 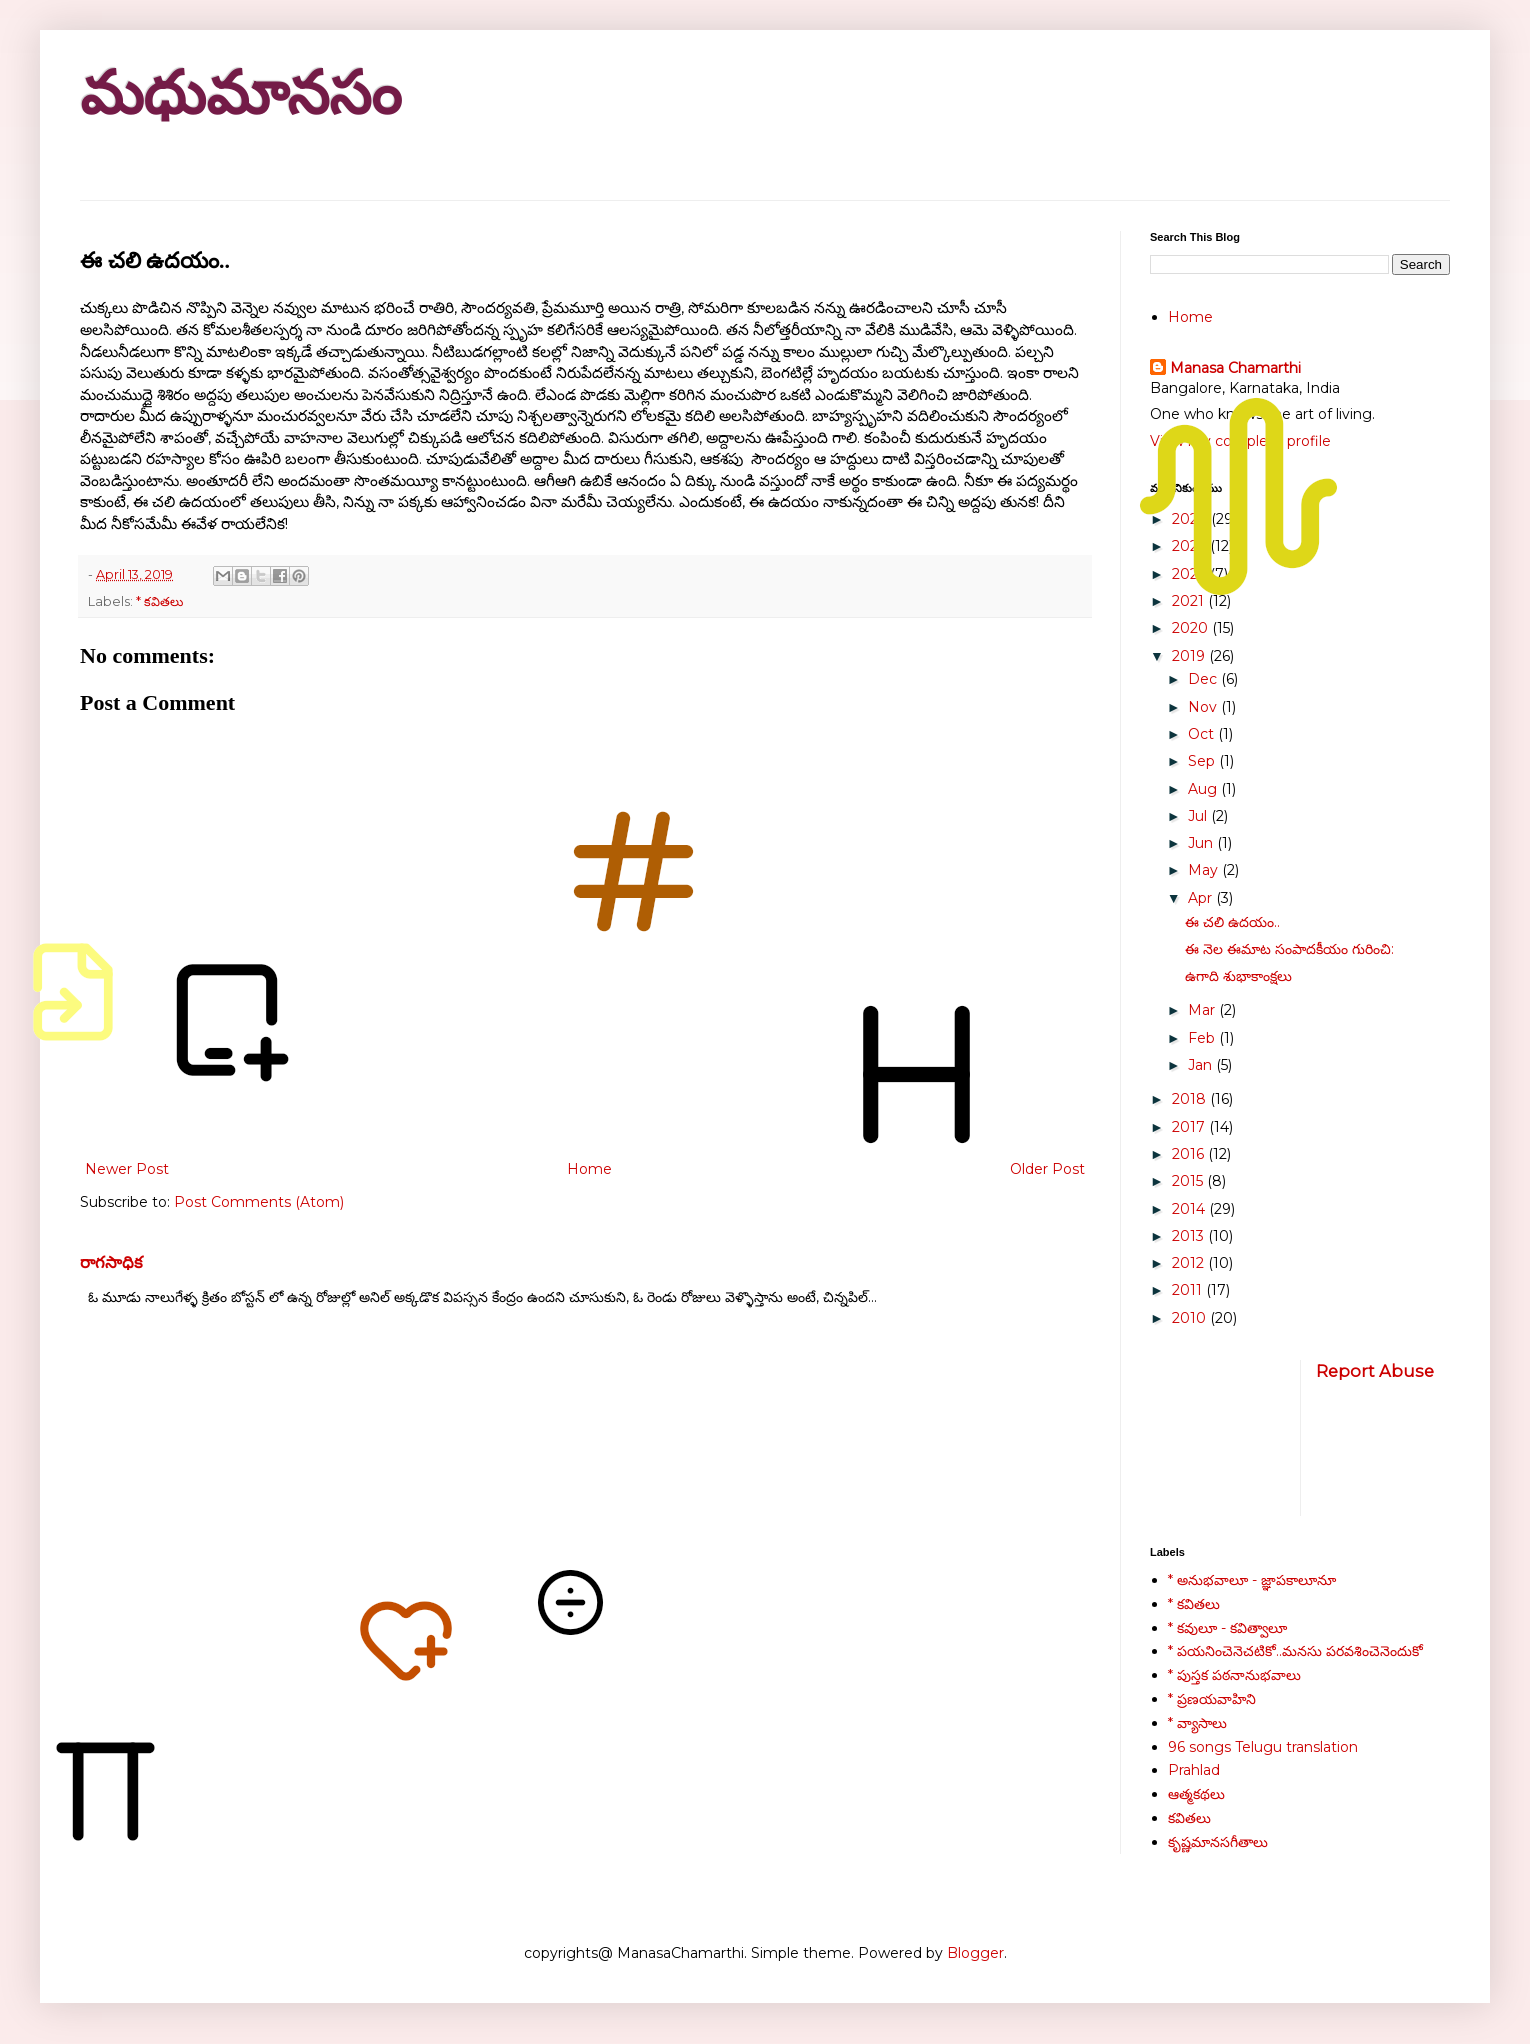 I want to click on insert a heading in a text document, so click(x=916, y=1074).